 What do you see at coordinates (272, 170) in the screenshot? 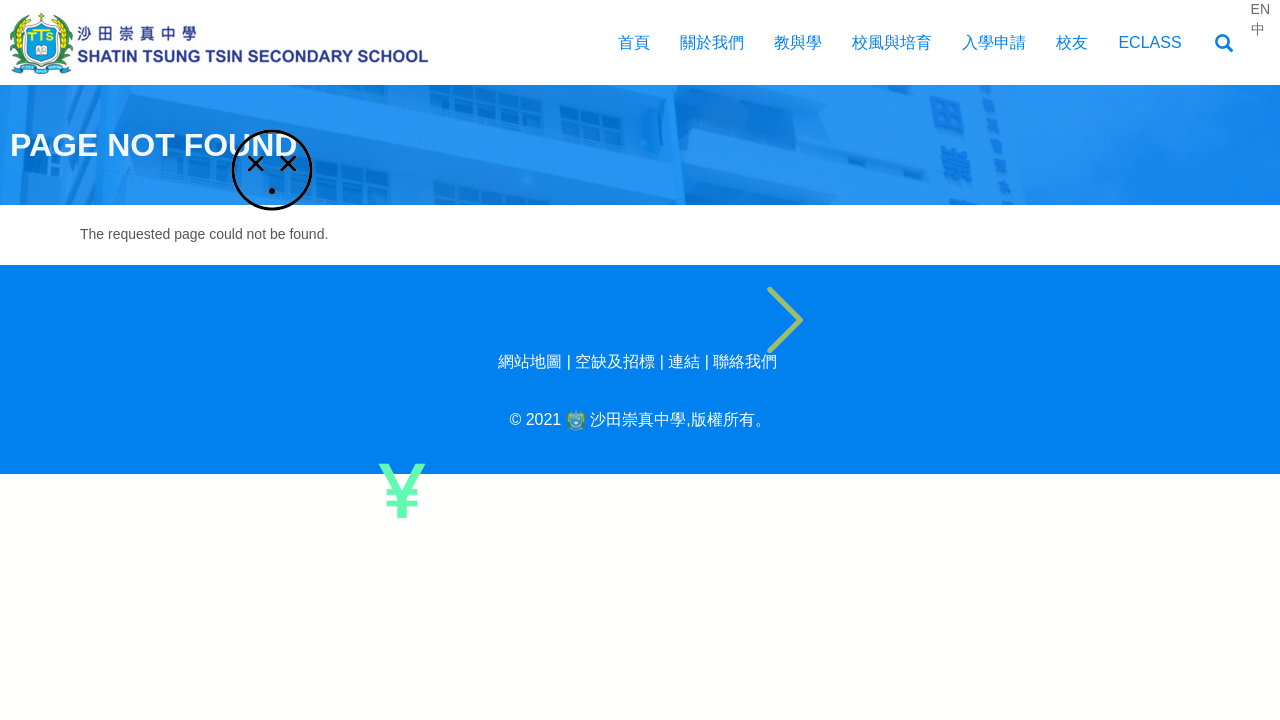
I see `indicates an error or failed action` at bounding box center [272, 170].